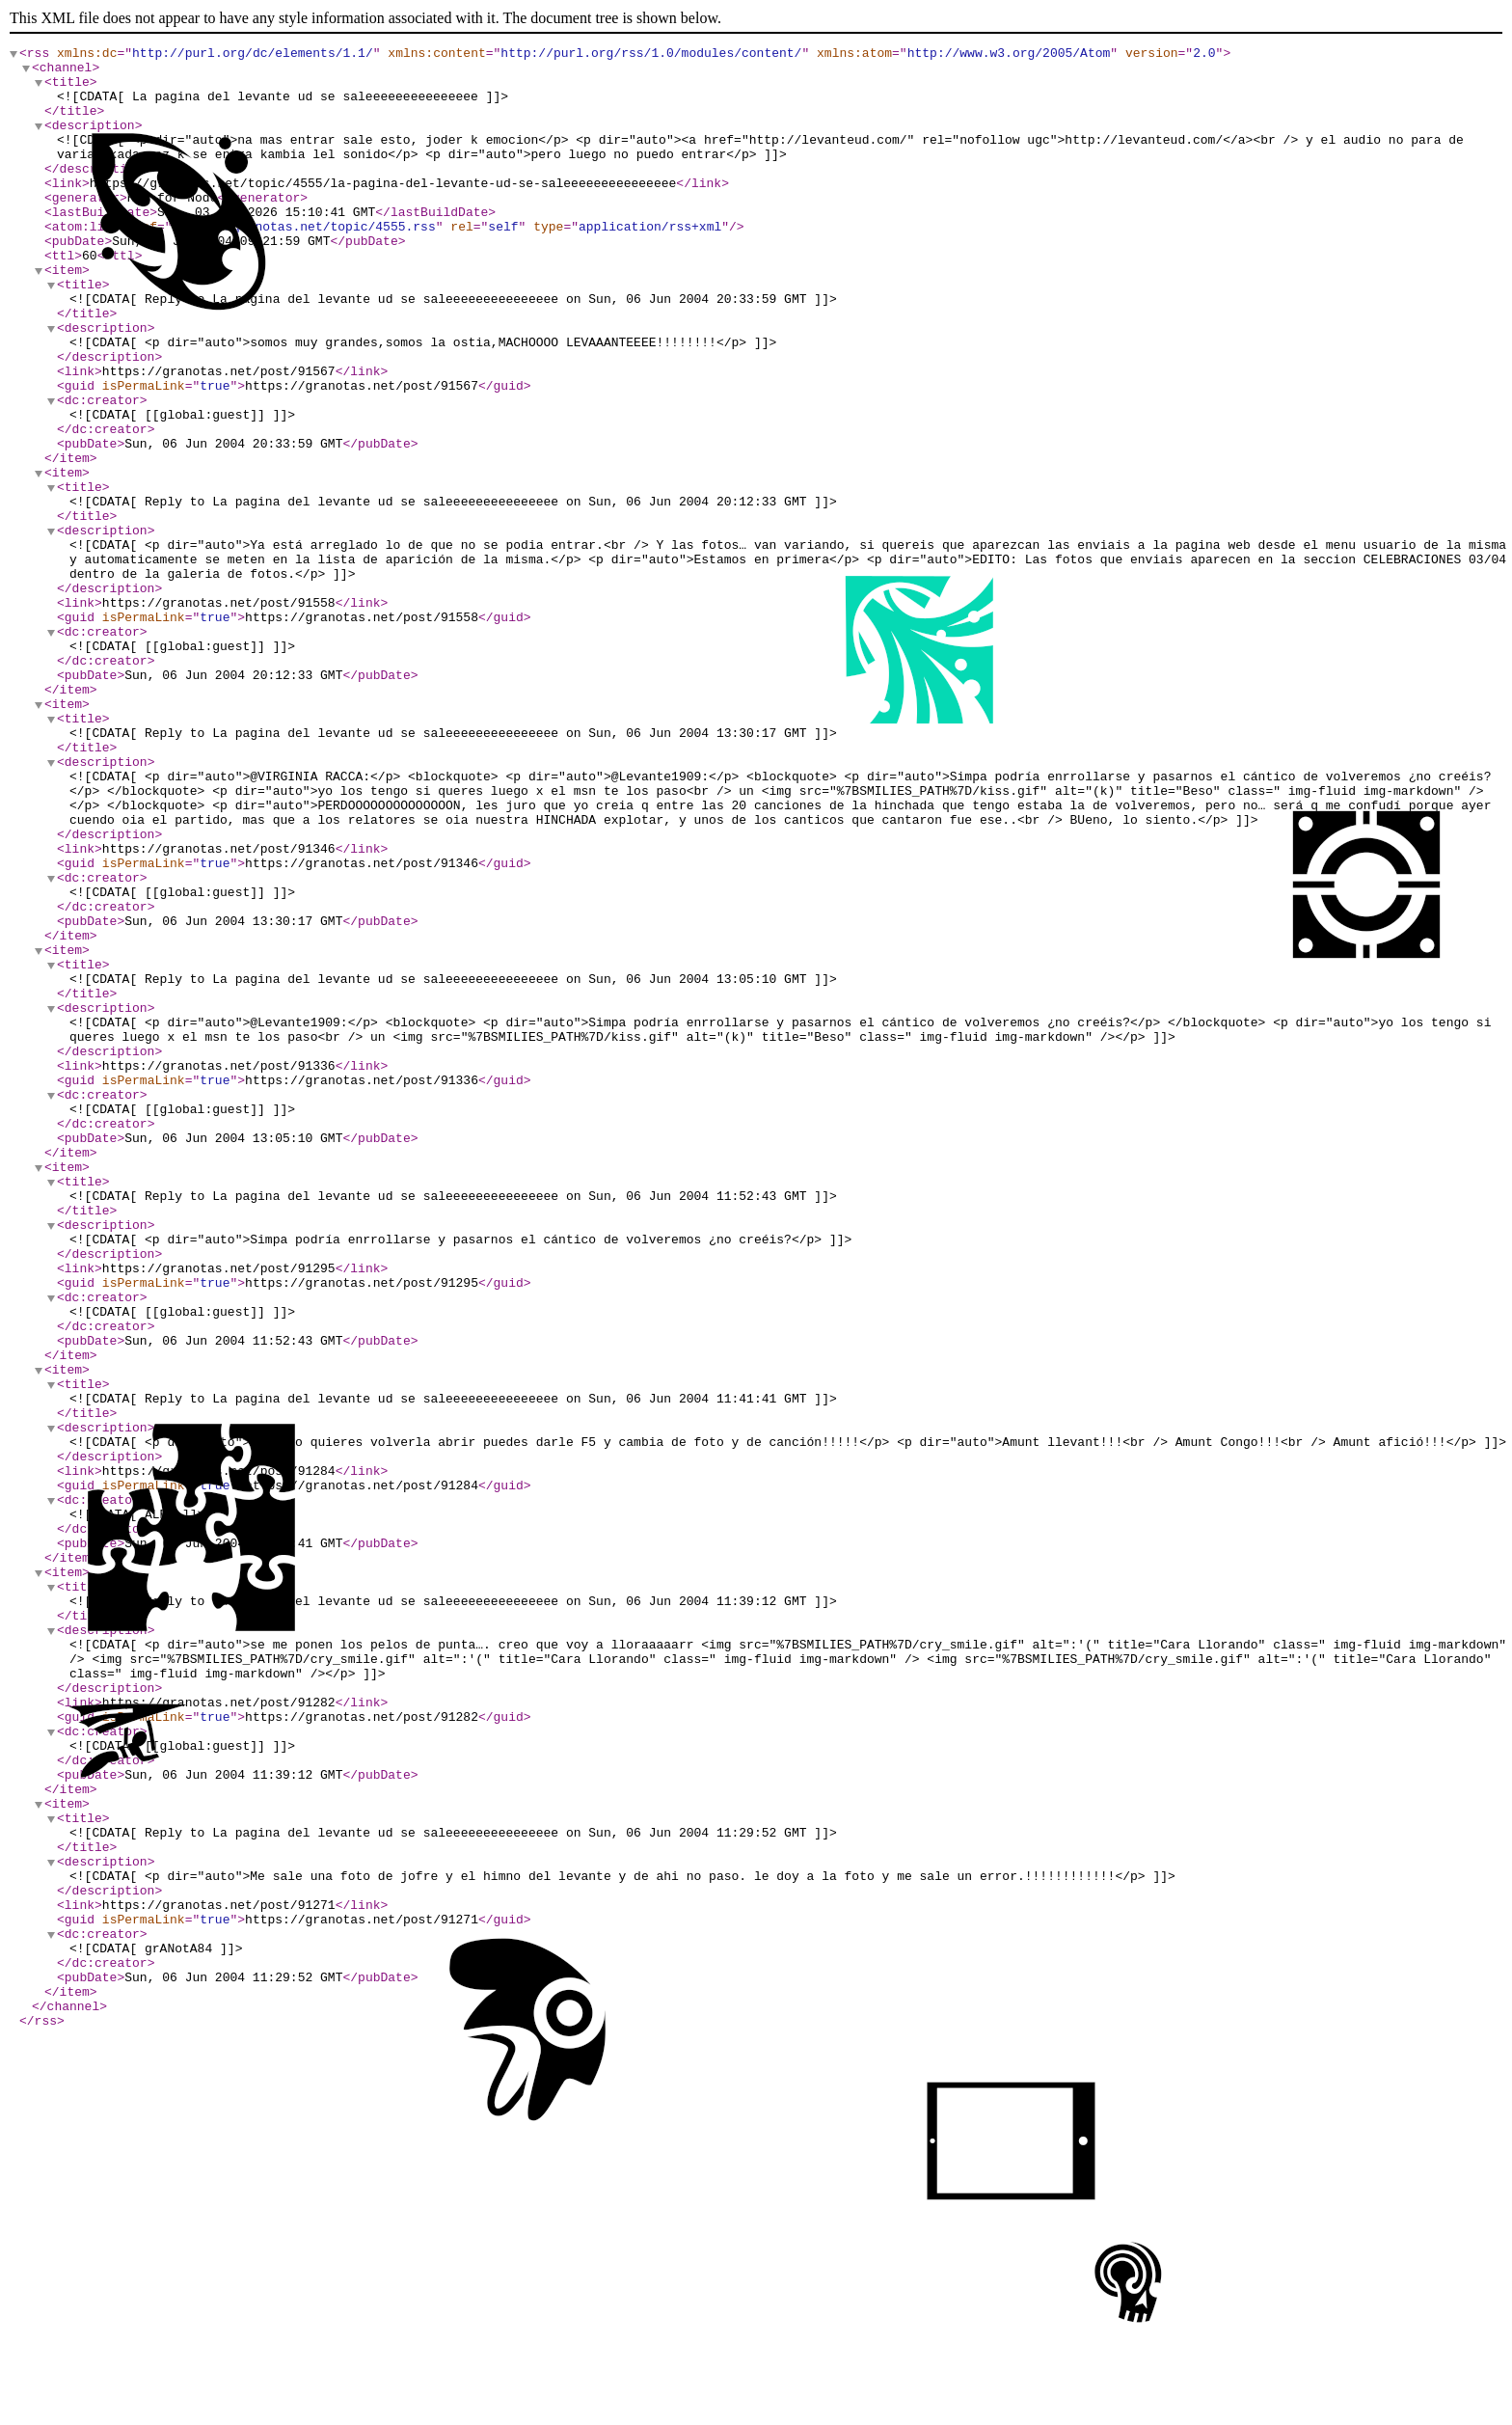 This screenshot has height=2425, width=1512. Describe the element at coordinates (127, 1740) in the screenshot. I see `access hang gliding or aerial sports activities` at that location.